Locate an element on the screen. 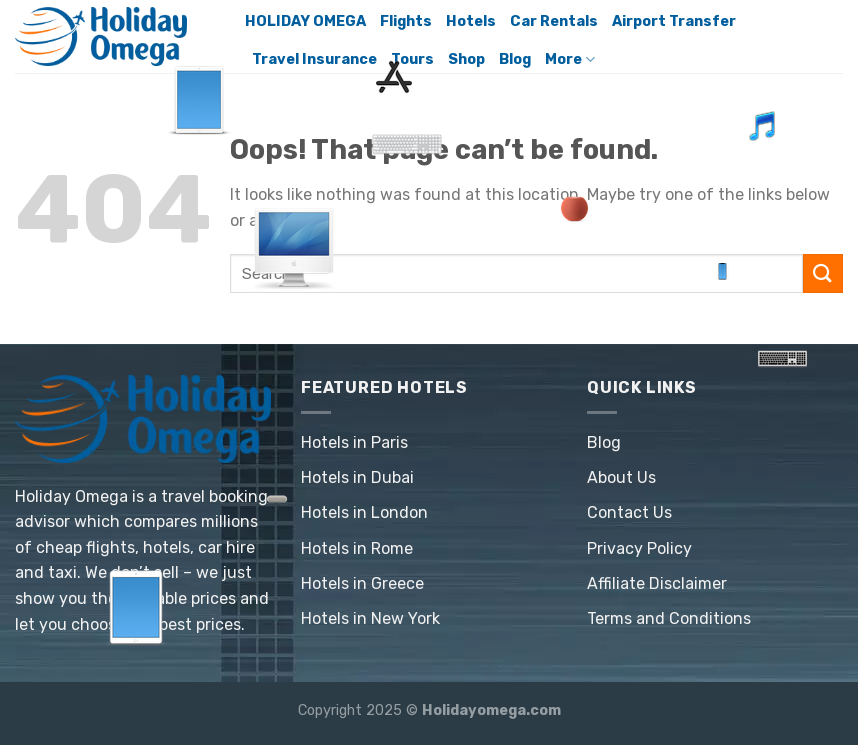 The image size is (858, 745). connect or manage a wireless keyboard is located at coordinates (782, 358).